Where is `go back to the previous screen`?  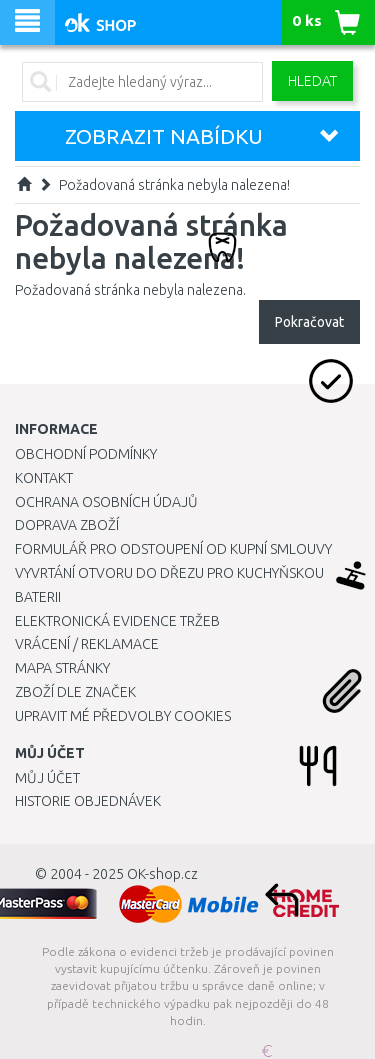 go back to the previous screen is located at coordinates (282, 900).